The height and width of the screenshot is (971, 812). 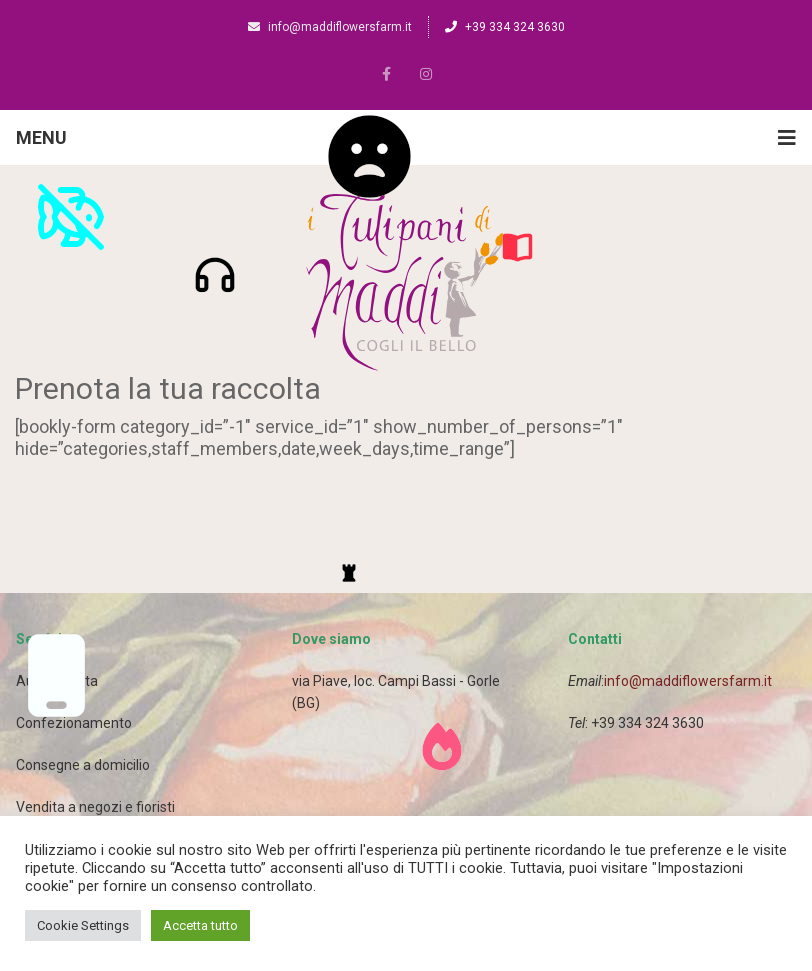 What do you see at coordinates (215, 277) in the screenshot?
I see `listen to audio or music` at bounding box center [215, 277].